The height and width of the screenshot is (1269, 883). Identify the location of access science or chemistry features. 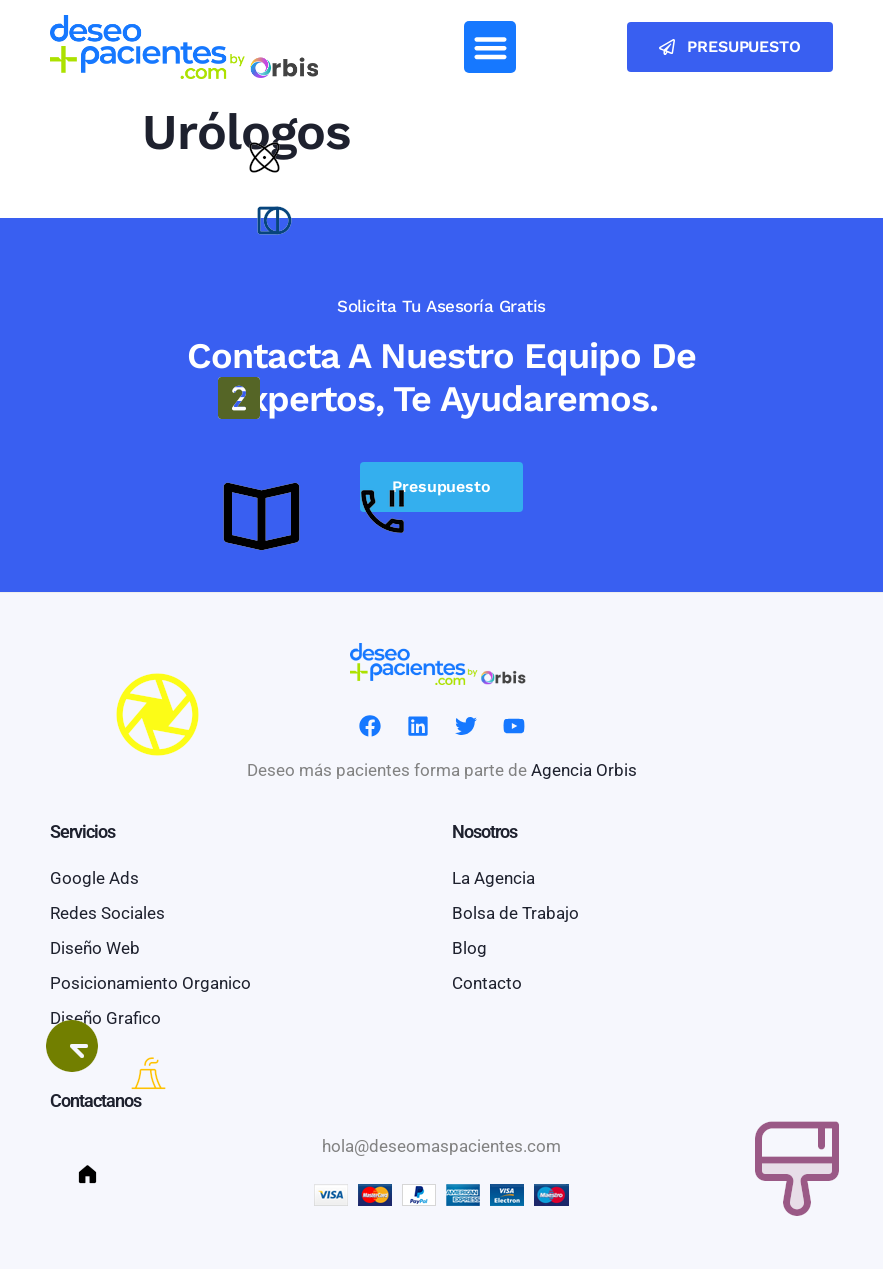
(264, 157).